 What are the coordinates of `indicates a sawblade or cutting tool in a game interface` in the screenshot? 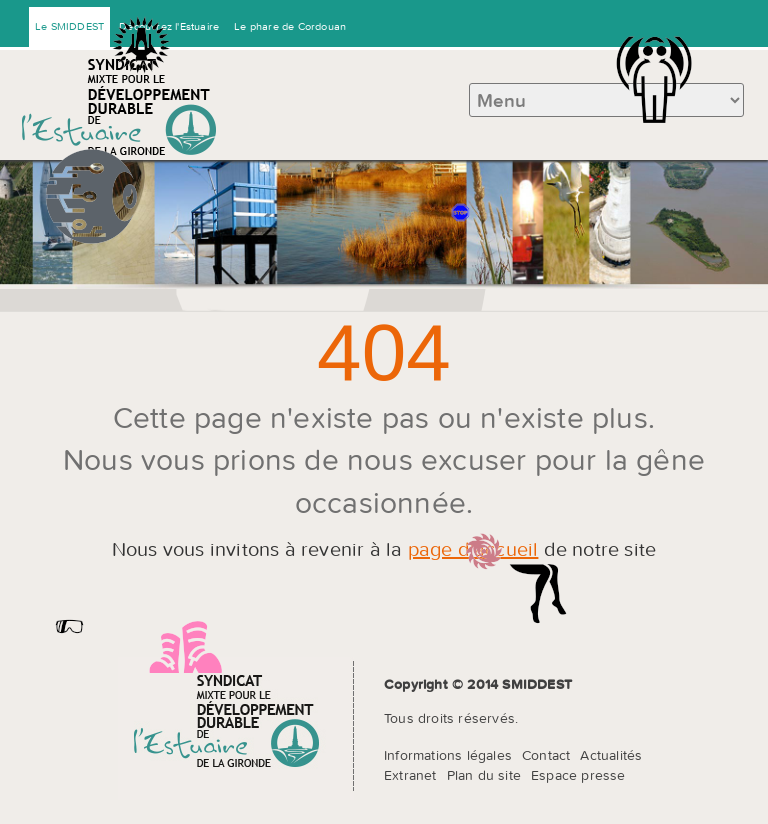 It's located at (484, 551).